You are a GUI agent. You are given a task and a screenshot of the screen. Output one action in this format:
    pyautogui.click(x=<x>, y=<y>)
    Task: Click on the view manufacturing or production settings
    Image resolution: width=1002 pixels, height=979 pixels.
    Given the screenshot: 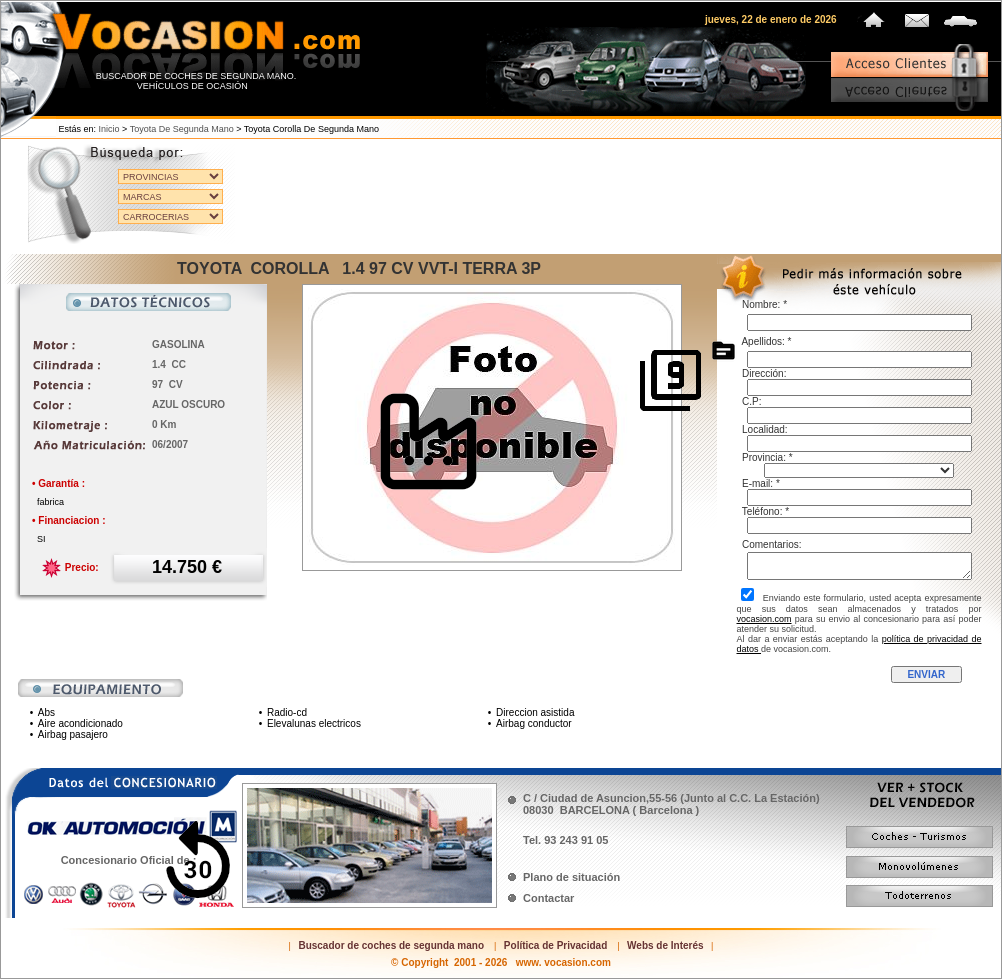 What is the action you would take?
    pyautogui.click(x=428, y=441)
    